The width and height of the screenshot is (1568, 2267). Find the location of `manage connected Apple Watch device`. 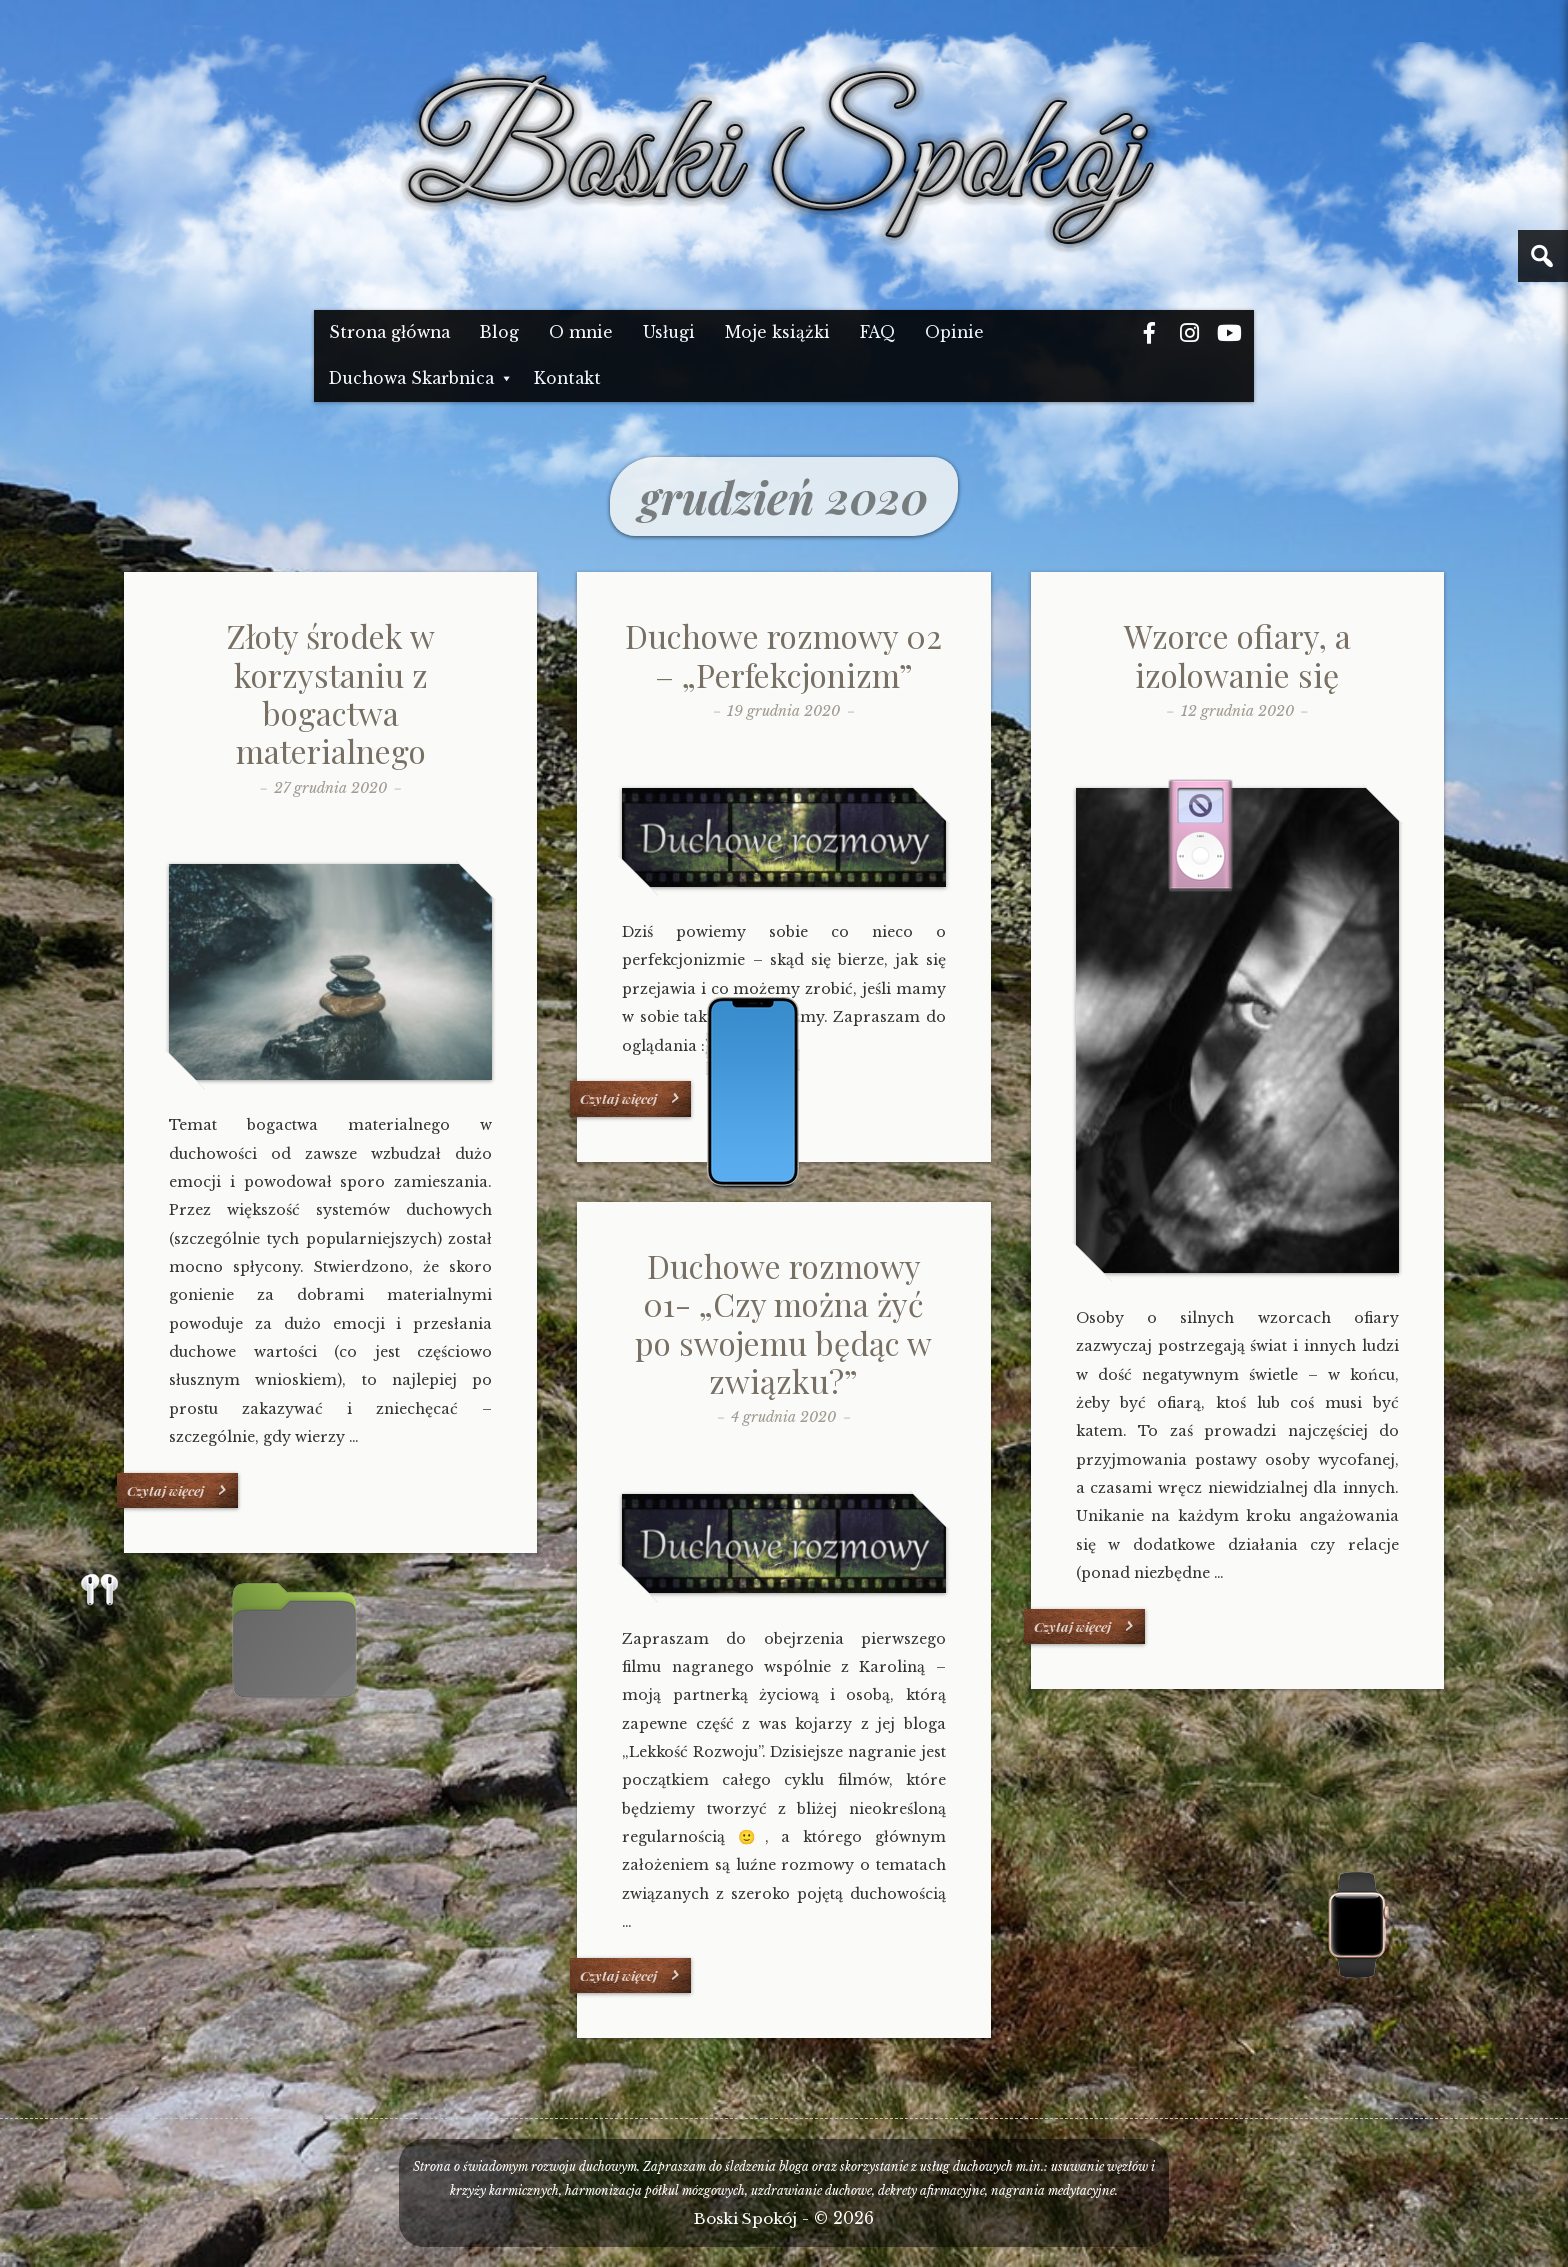

manage connected Apple Watch device is located at coordinates (1357, 1925).